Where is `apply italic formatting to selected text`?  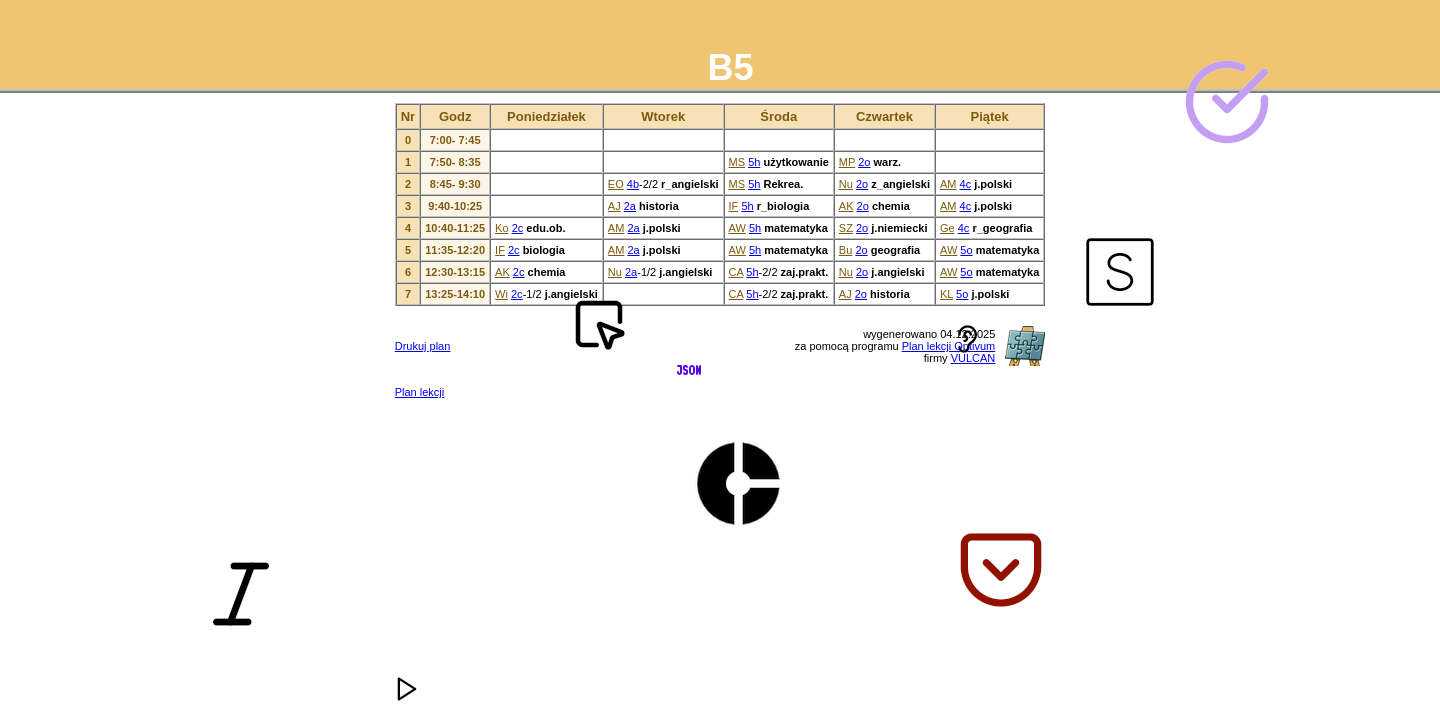
apply italic formatting to selected text is located at coordinates (241, 594).